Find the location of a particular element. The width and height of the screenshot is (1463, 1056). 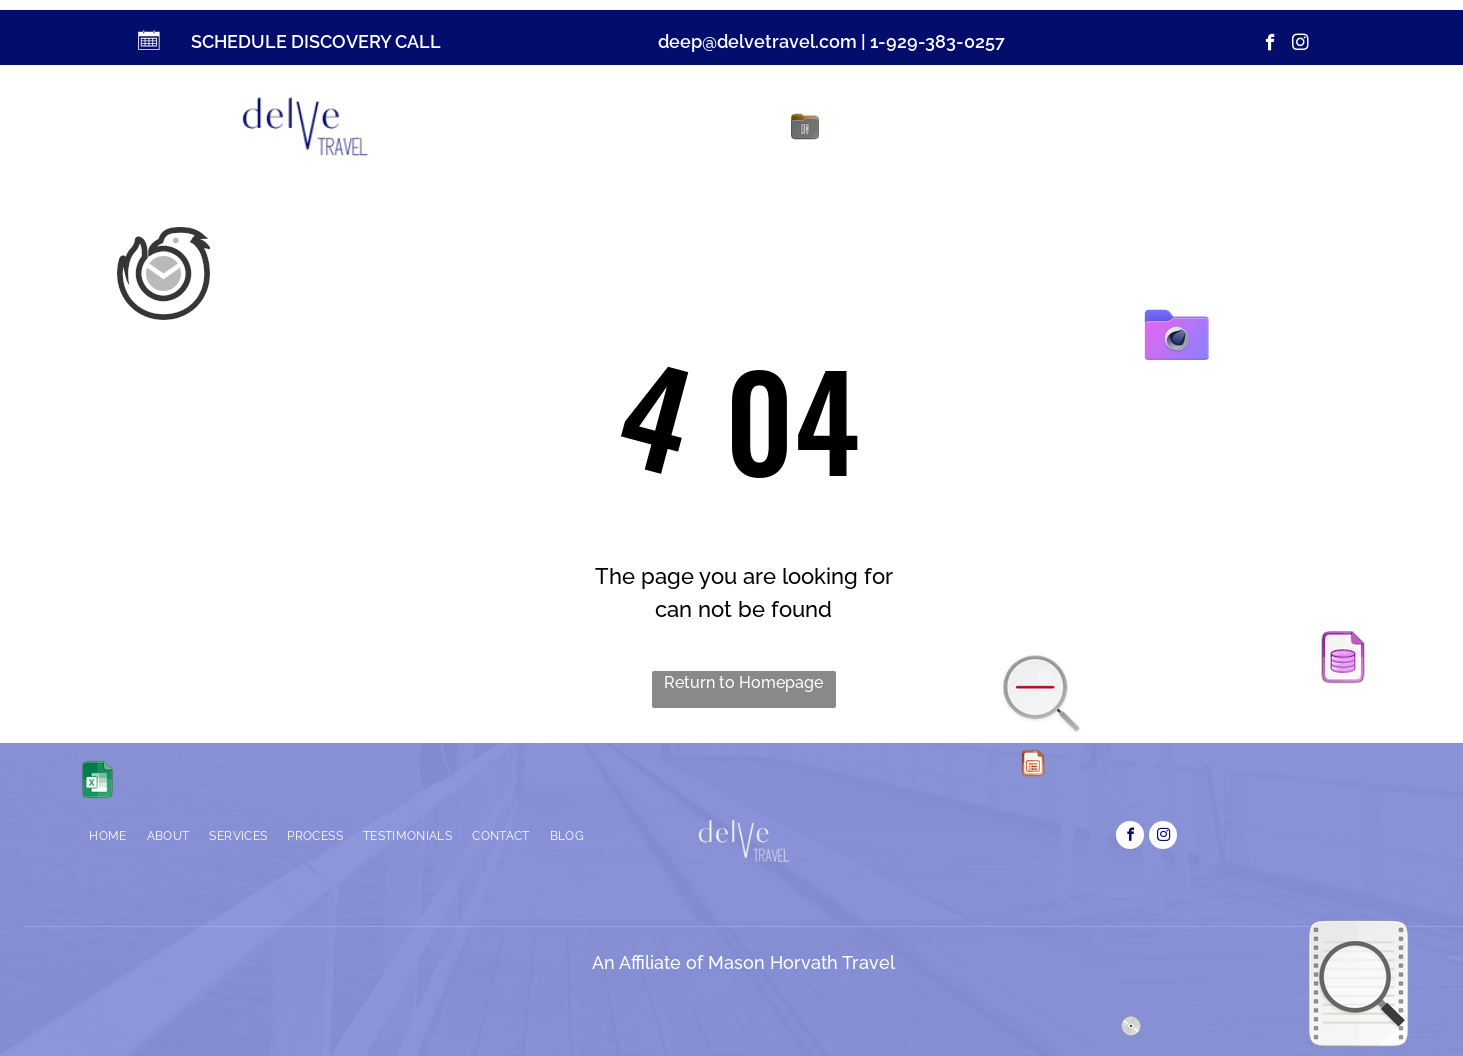

open templates folder is located at coordinates (805, 126).